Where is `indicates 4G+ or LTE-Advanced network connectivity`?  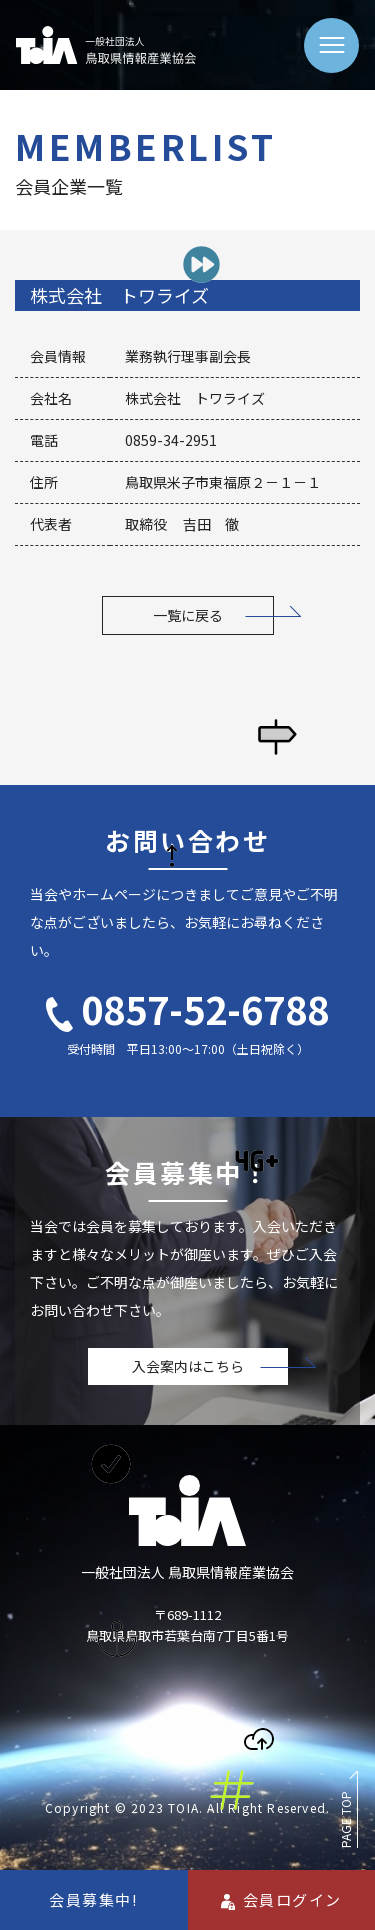
indicates 4G+ or LTE-Advanced network connectivity is located at coordinates (257, 1161).